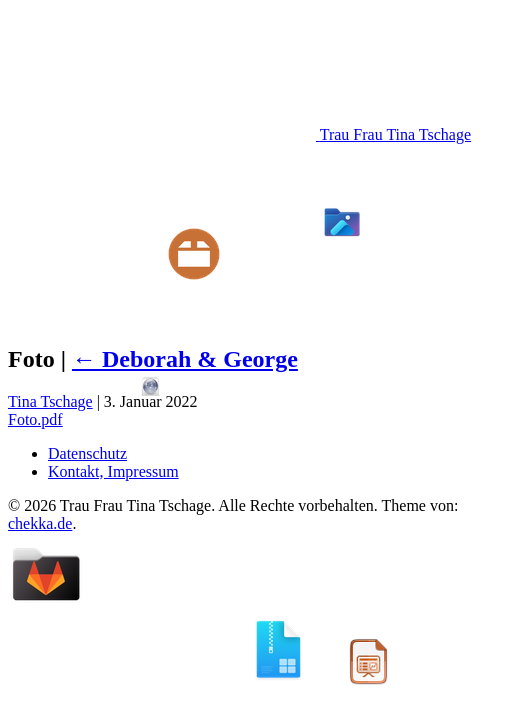 This screenshot has height=720, width=516. I want to click on open pictures folder, so click(342, 223).